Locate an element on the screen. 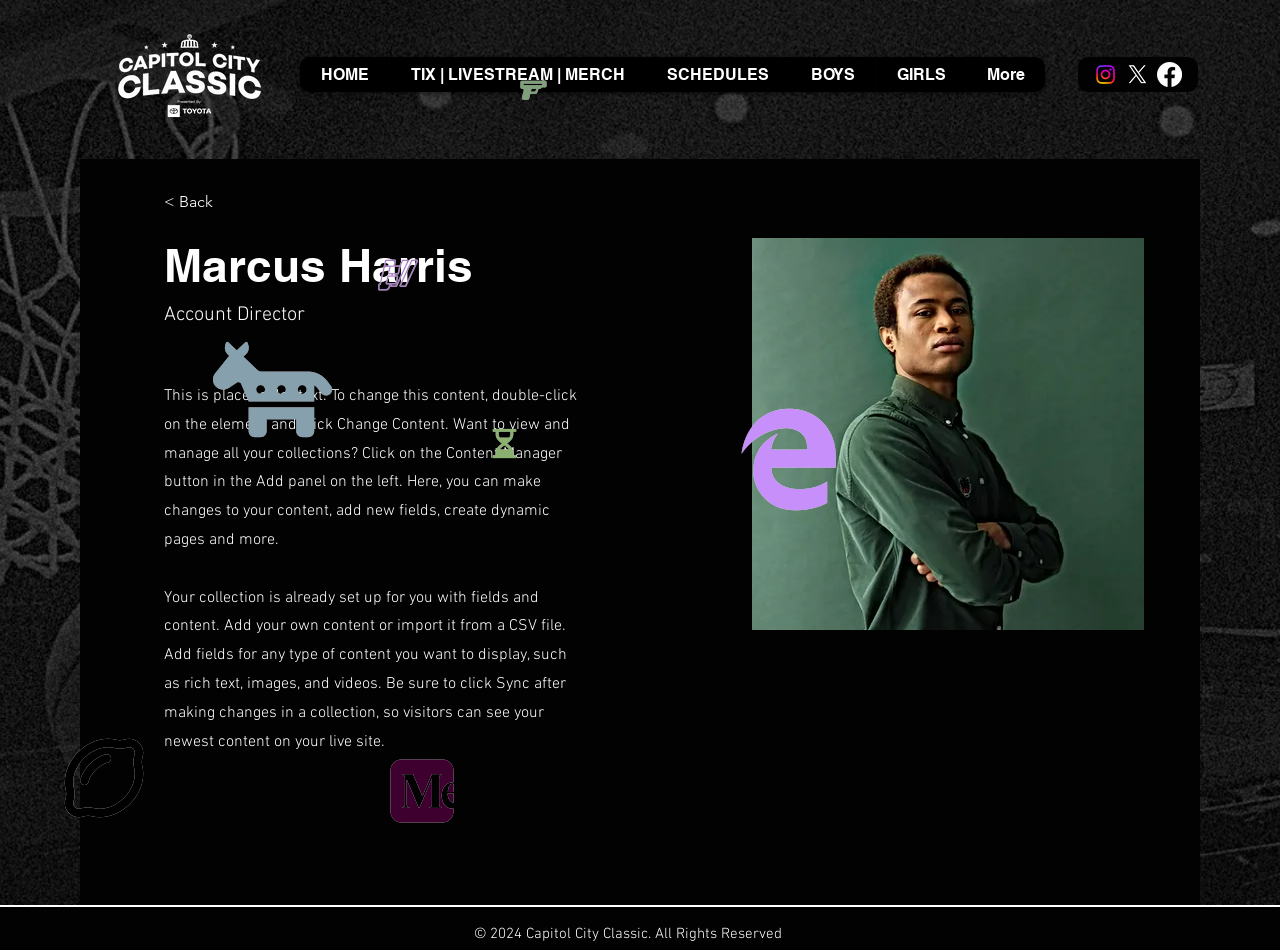 Image resolution: width=1280 pixels, height=950 pixels. open the Medium app is located at coordinates (422, 791).